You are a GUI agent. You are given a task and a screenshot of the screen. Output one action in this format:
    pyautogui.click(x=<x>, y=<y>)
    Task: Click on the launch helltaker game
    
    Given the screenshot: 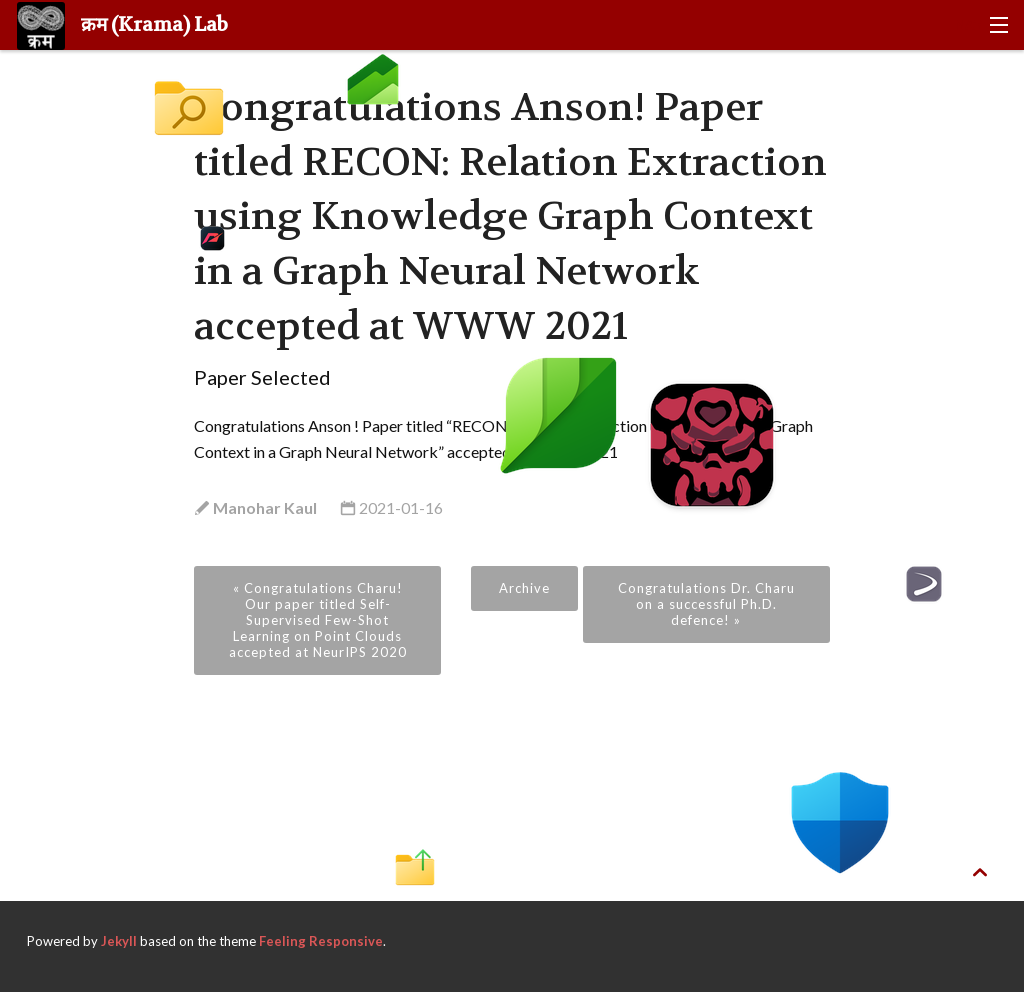 What is the action you would take?
    pyautogui.click(x=712, y=445)
    